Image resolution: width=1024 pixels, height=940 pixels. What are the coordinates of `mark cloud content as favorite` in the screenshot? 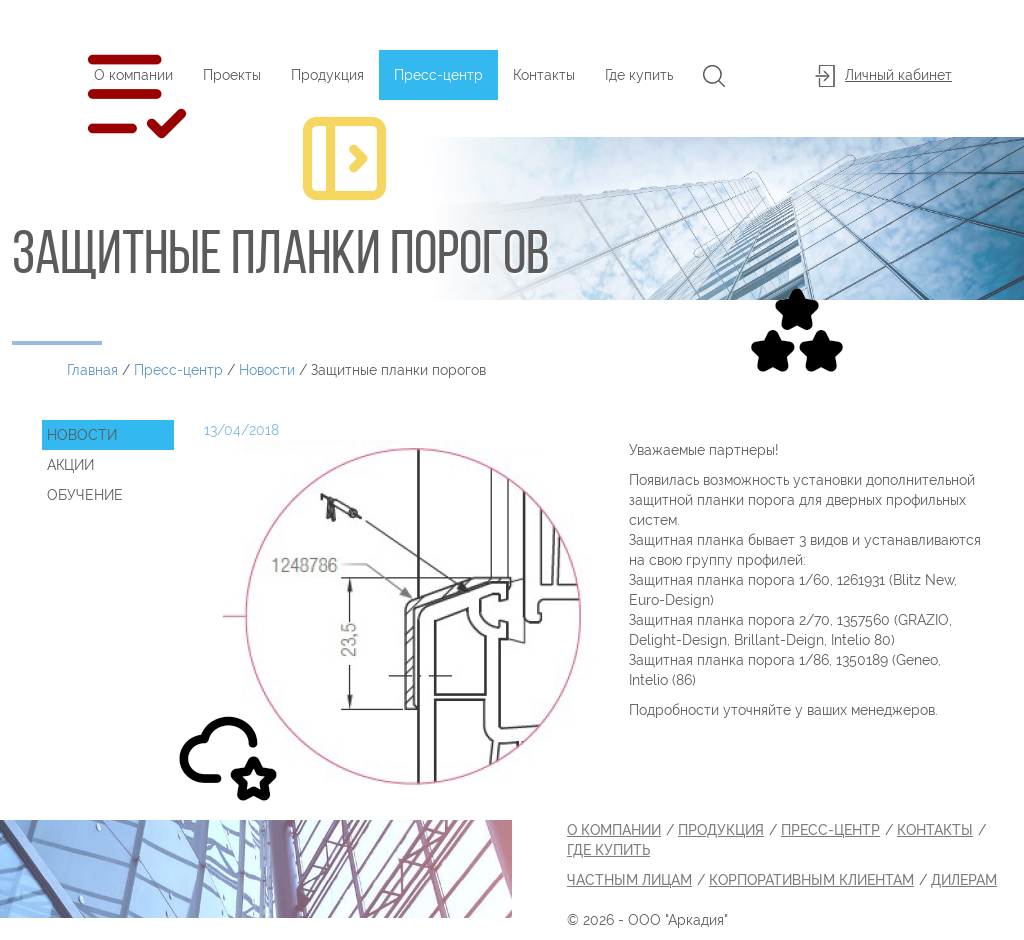 It's located at (228, 752).